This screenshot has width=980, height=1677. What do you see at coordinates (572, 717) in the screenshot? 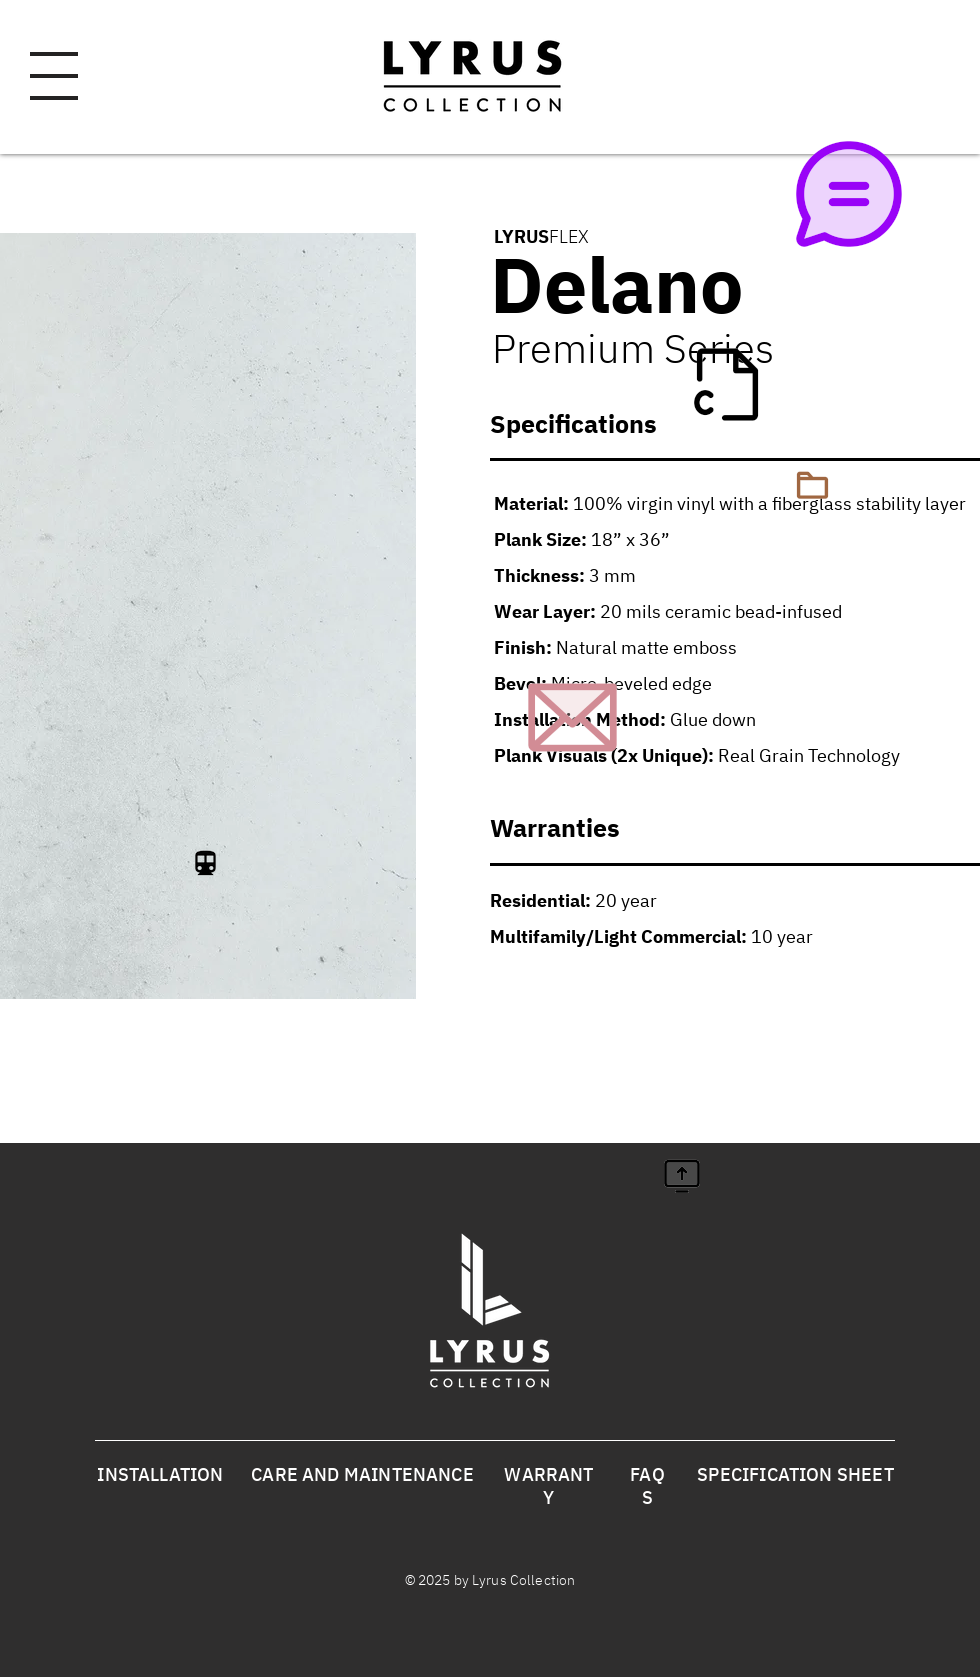
I see `access your email inbox` at bounding box center [572, 717].